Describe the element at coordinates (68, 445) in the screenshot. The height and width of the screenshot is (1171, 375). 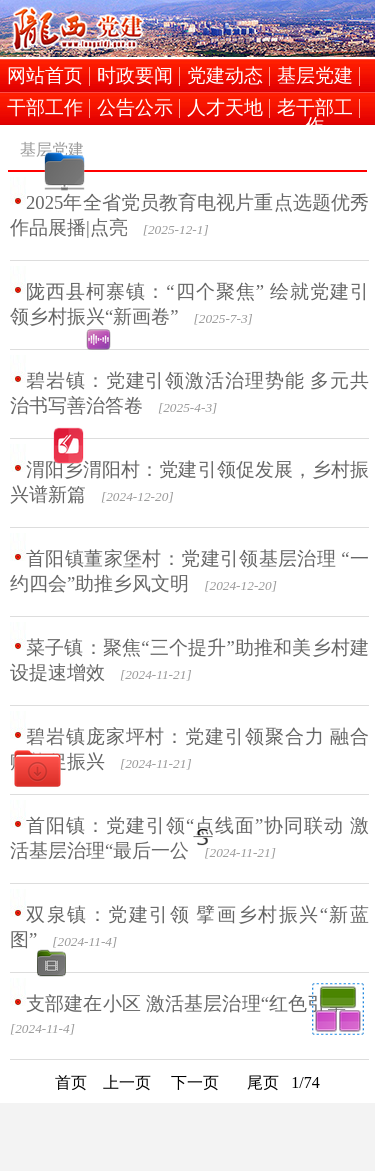
I see `postscript document file type indicator` at that location.